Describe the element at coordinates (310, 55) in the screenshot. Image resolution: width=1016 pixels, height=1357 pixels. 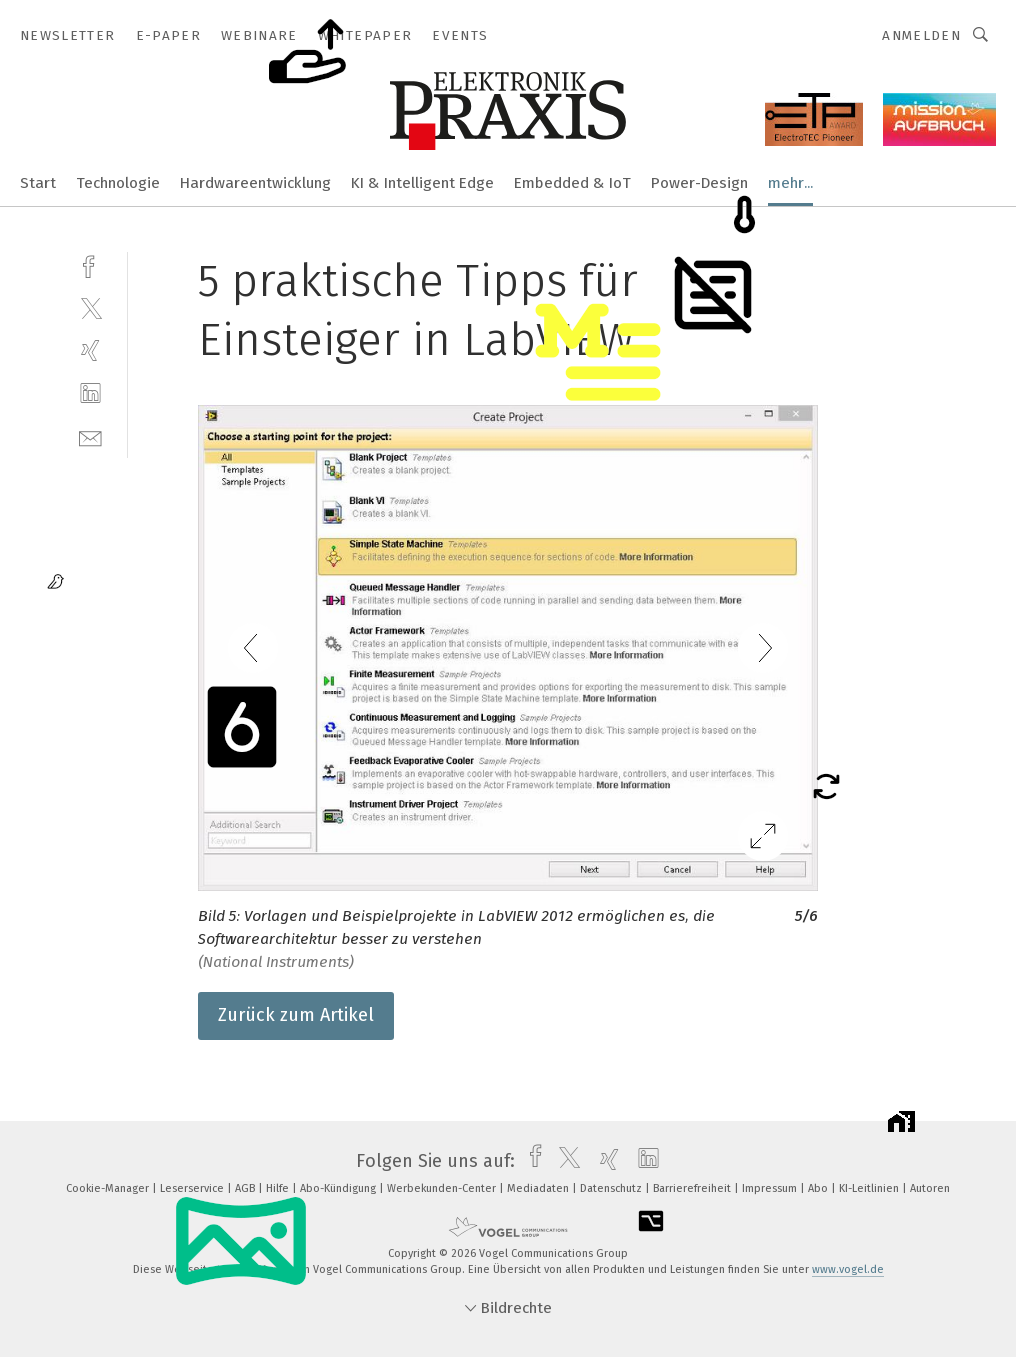
I see `upload or send a file` at that location.